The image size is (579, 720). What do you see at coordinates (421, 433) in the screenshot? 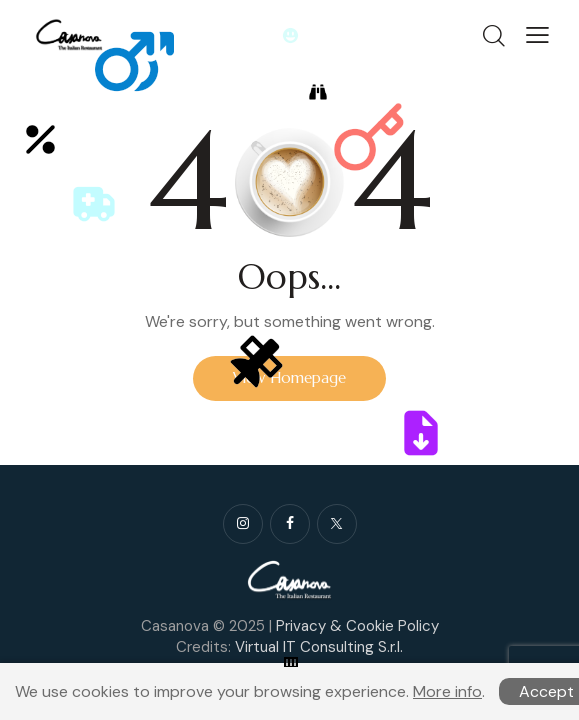
I see `download a file` at bounding box center [421, 433].